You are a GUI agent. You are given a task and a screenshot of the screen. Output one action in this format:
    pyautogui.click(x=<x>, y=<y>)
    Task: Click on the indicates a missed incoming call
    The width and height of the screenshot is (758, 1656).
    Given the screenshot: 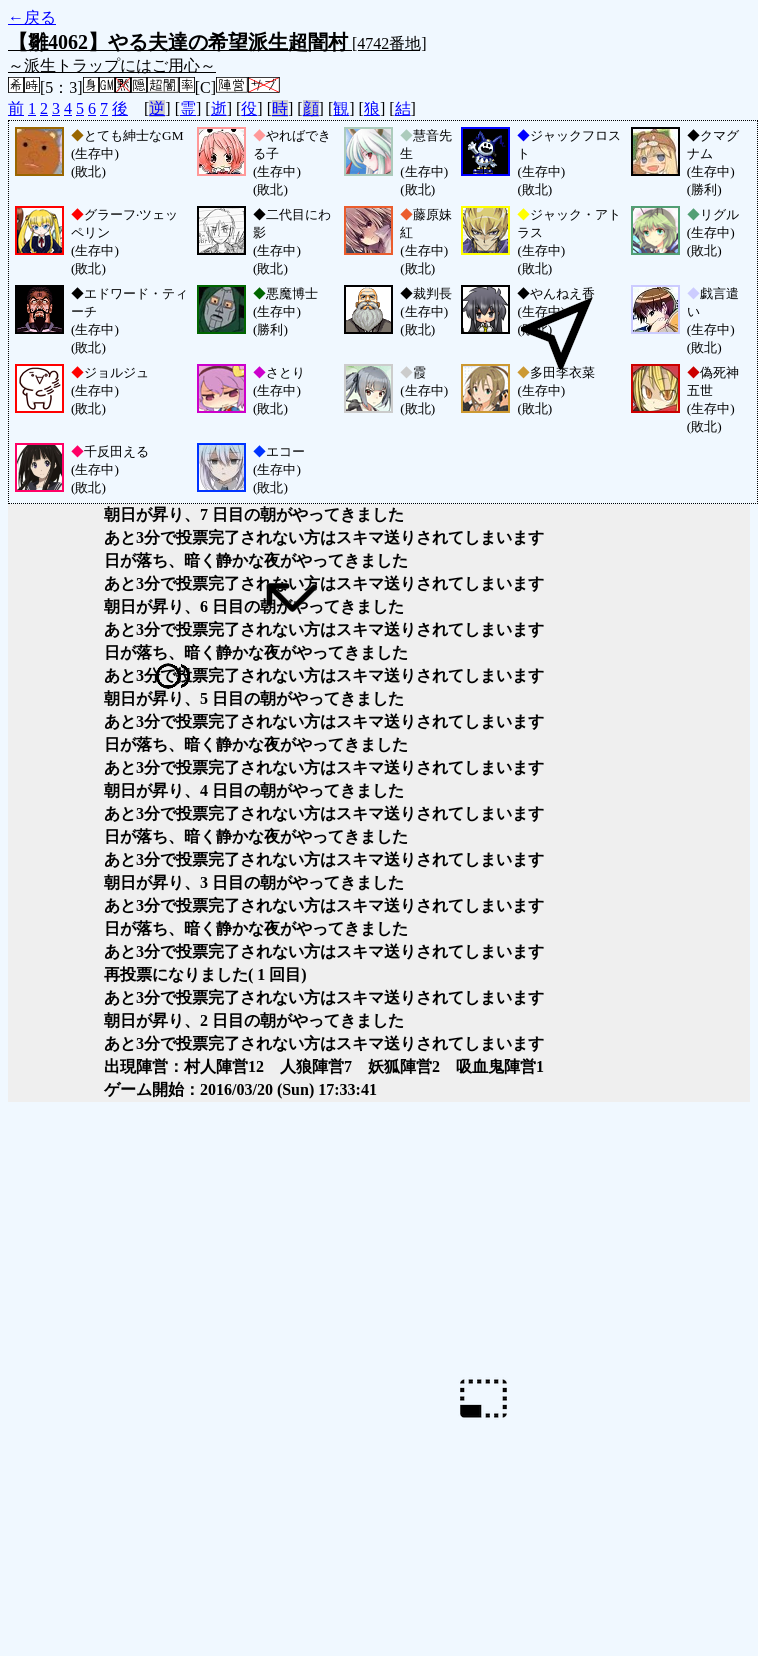 What is the action you would take?
    pyautogui.click(x=292, y=597)
    